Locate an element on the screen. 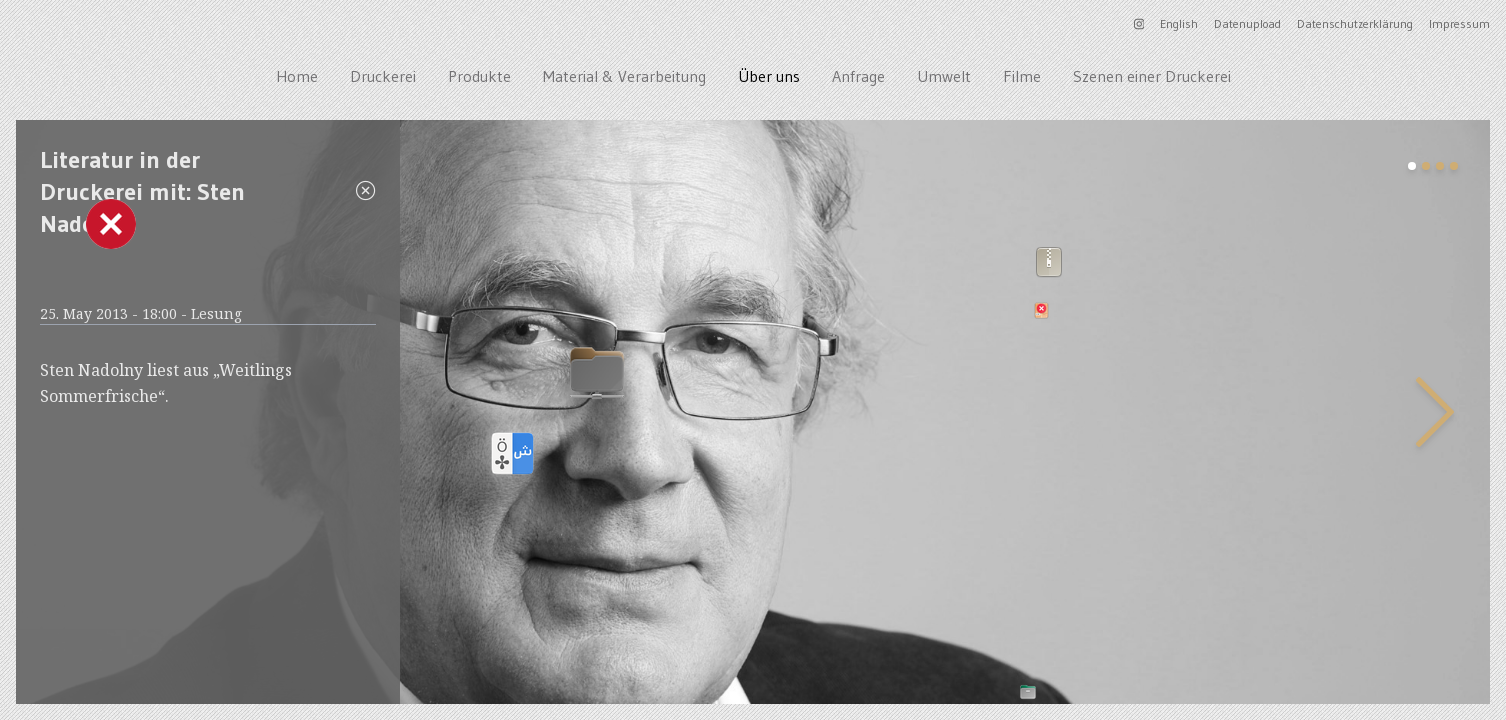 Image resolution: width=1506 pixels, height=720 pixels. open the file manager is located at coordinates (1028, 692).